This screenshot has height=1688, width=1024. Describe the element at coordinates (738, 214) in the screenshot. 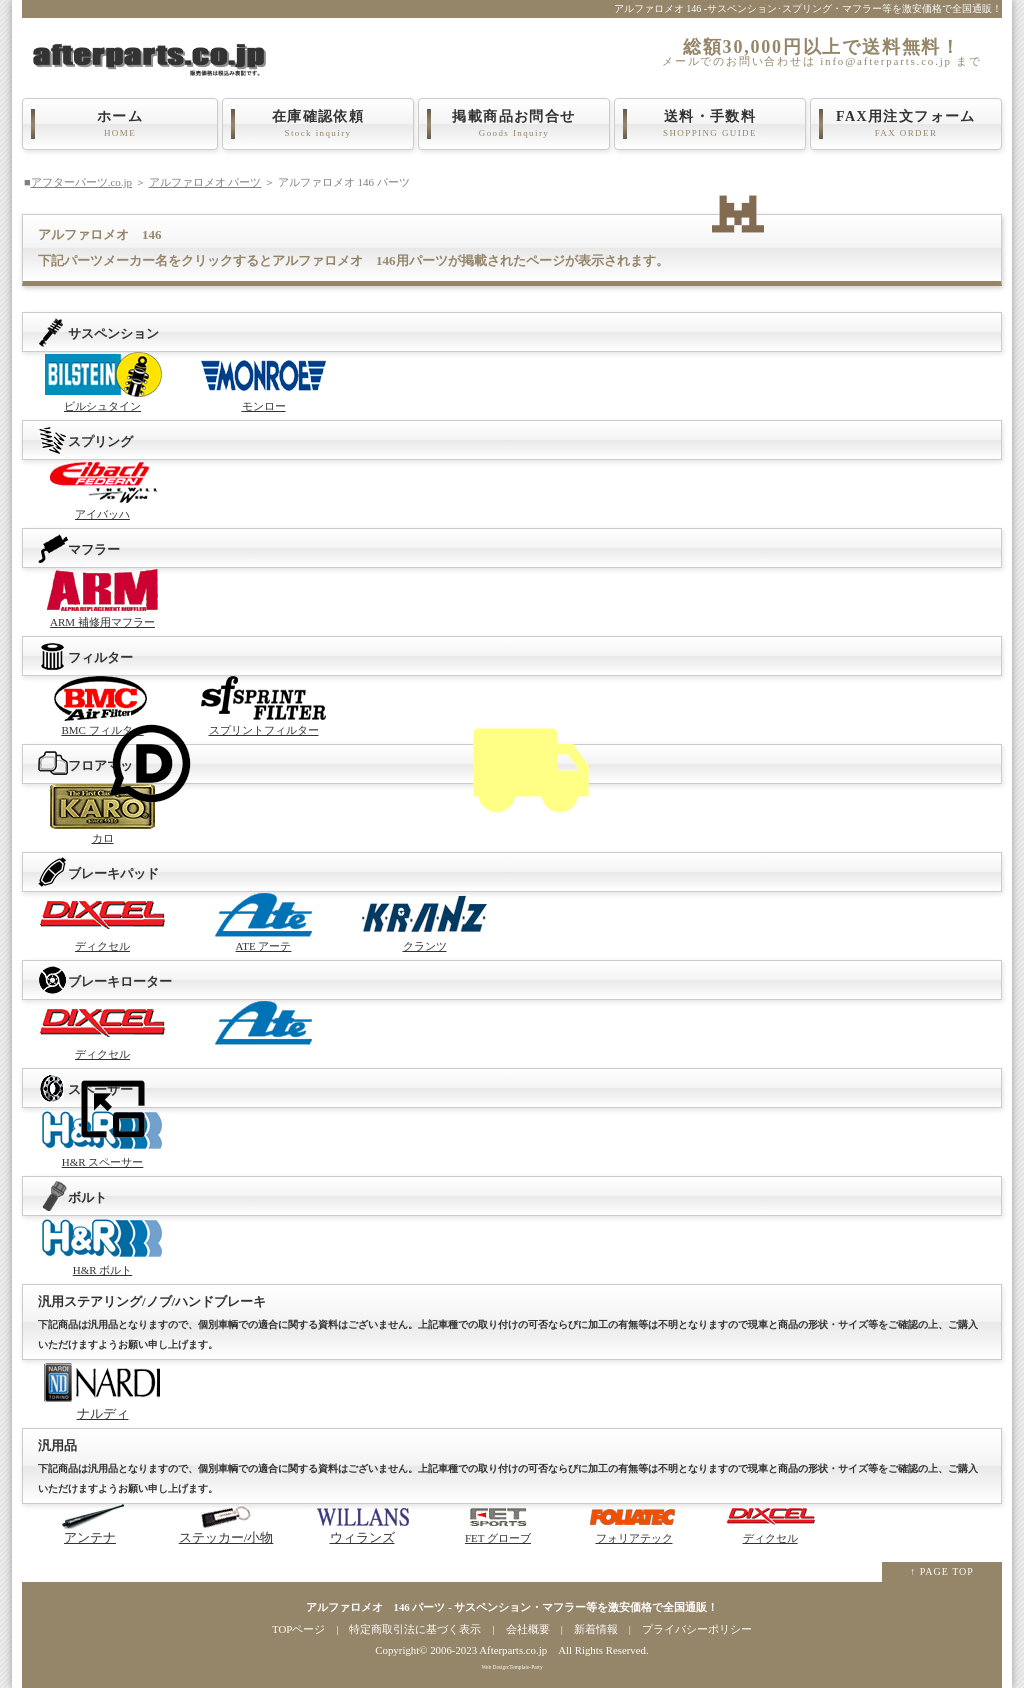

I see `Mistral AI logo` at that location.